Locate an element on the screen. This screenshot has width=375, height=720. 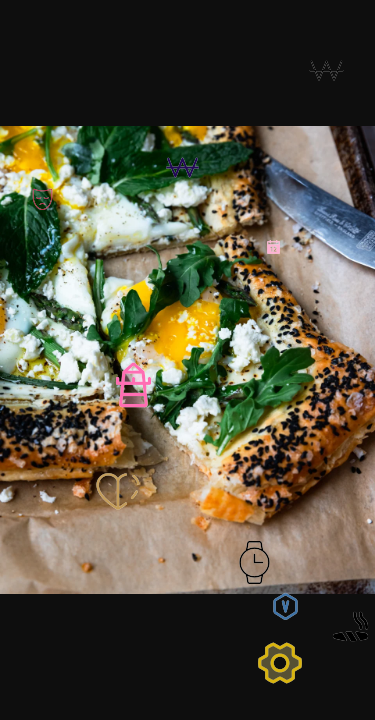
open calendar or date picker is located at coordinates (273, 247).